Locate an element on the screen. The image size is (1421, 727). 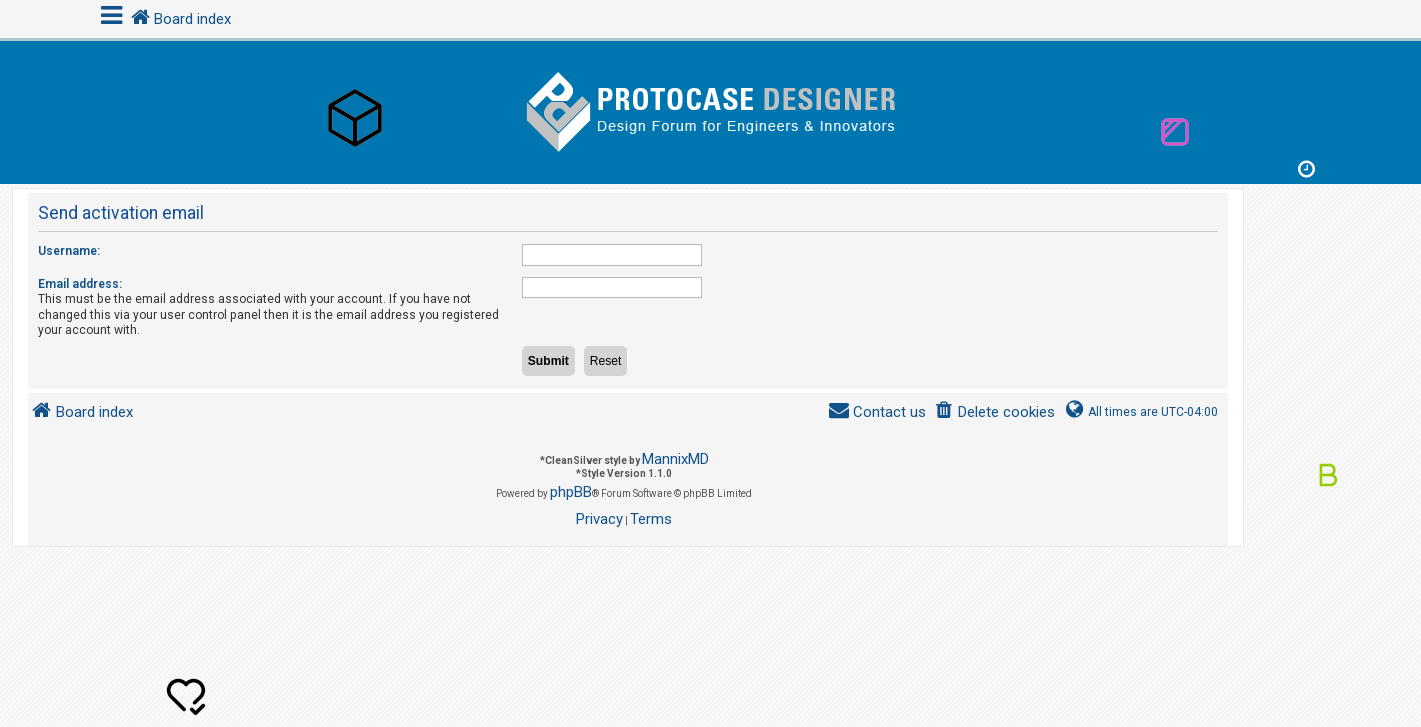
apply bold formatting to selected text is located at coordinates (1328, 475).